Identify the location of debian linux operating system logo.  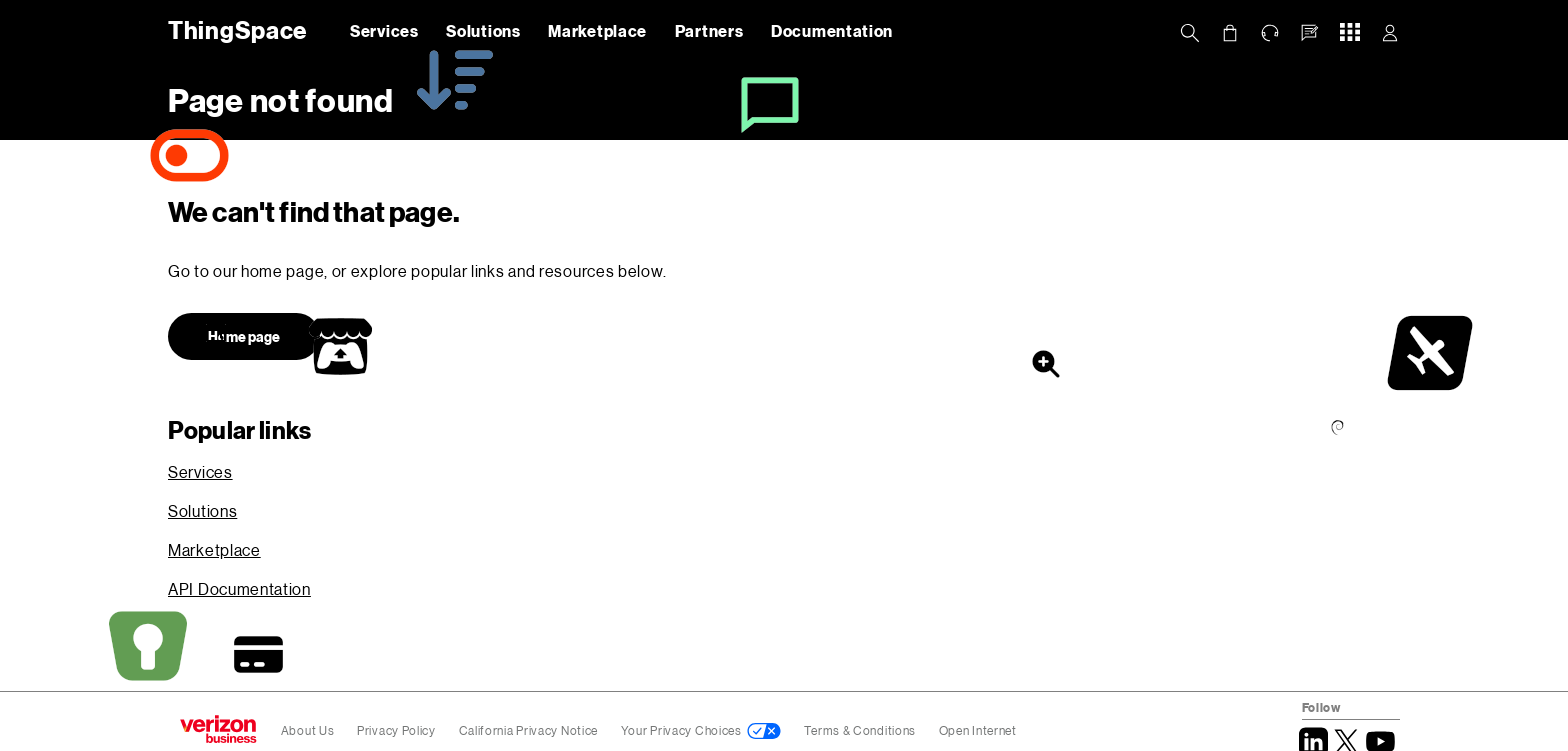
(1337, 427).